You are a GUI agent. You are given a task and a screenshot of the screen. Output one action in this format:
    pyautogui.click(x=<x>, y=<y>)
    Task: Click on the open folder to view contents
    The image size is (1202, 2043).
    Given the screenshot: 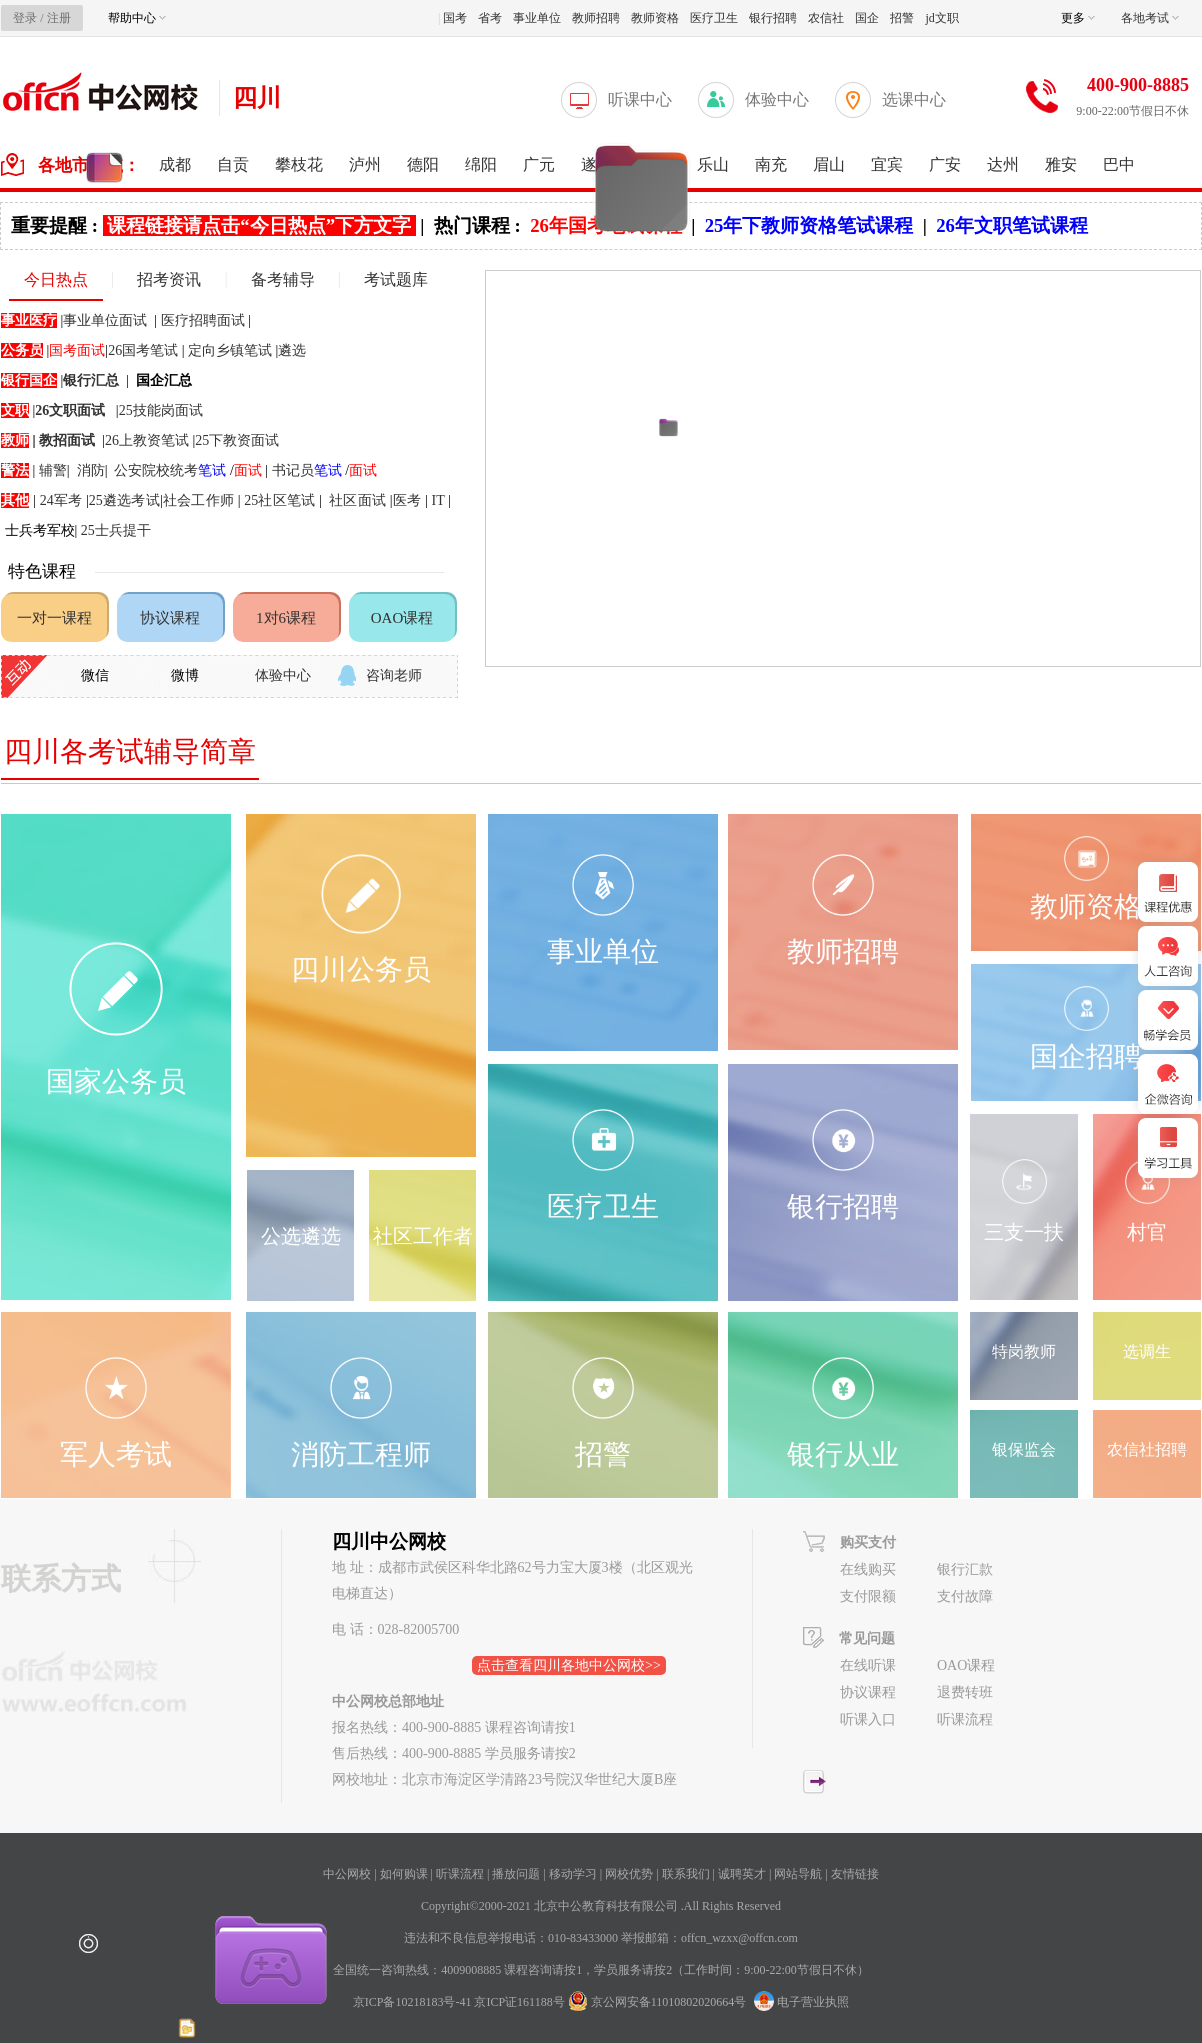 What is the action you would take?
    pyautogui.click(x=668, y=427)
    